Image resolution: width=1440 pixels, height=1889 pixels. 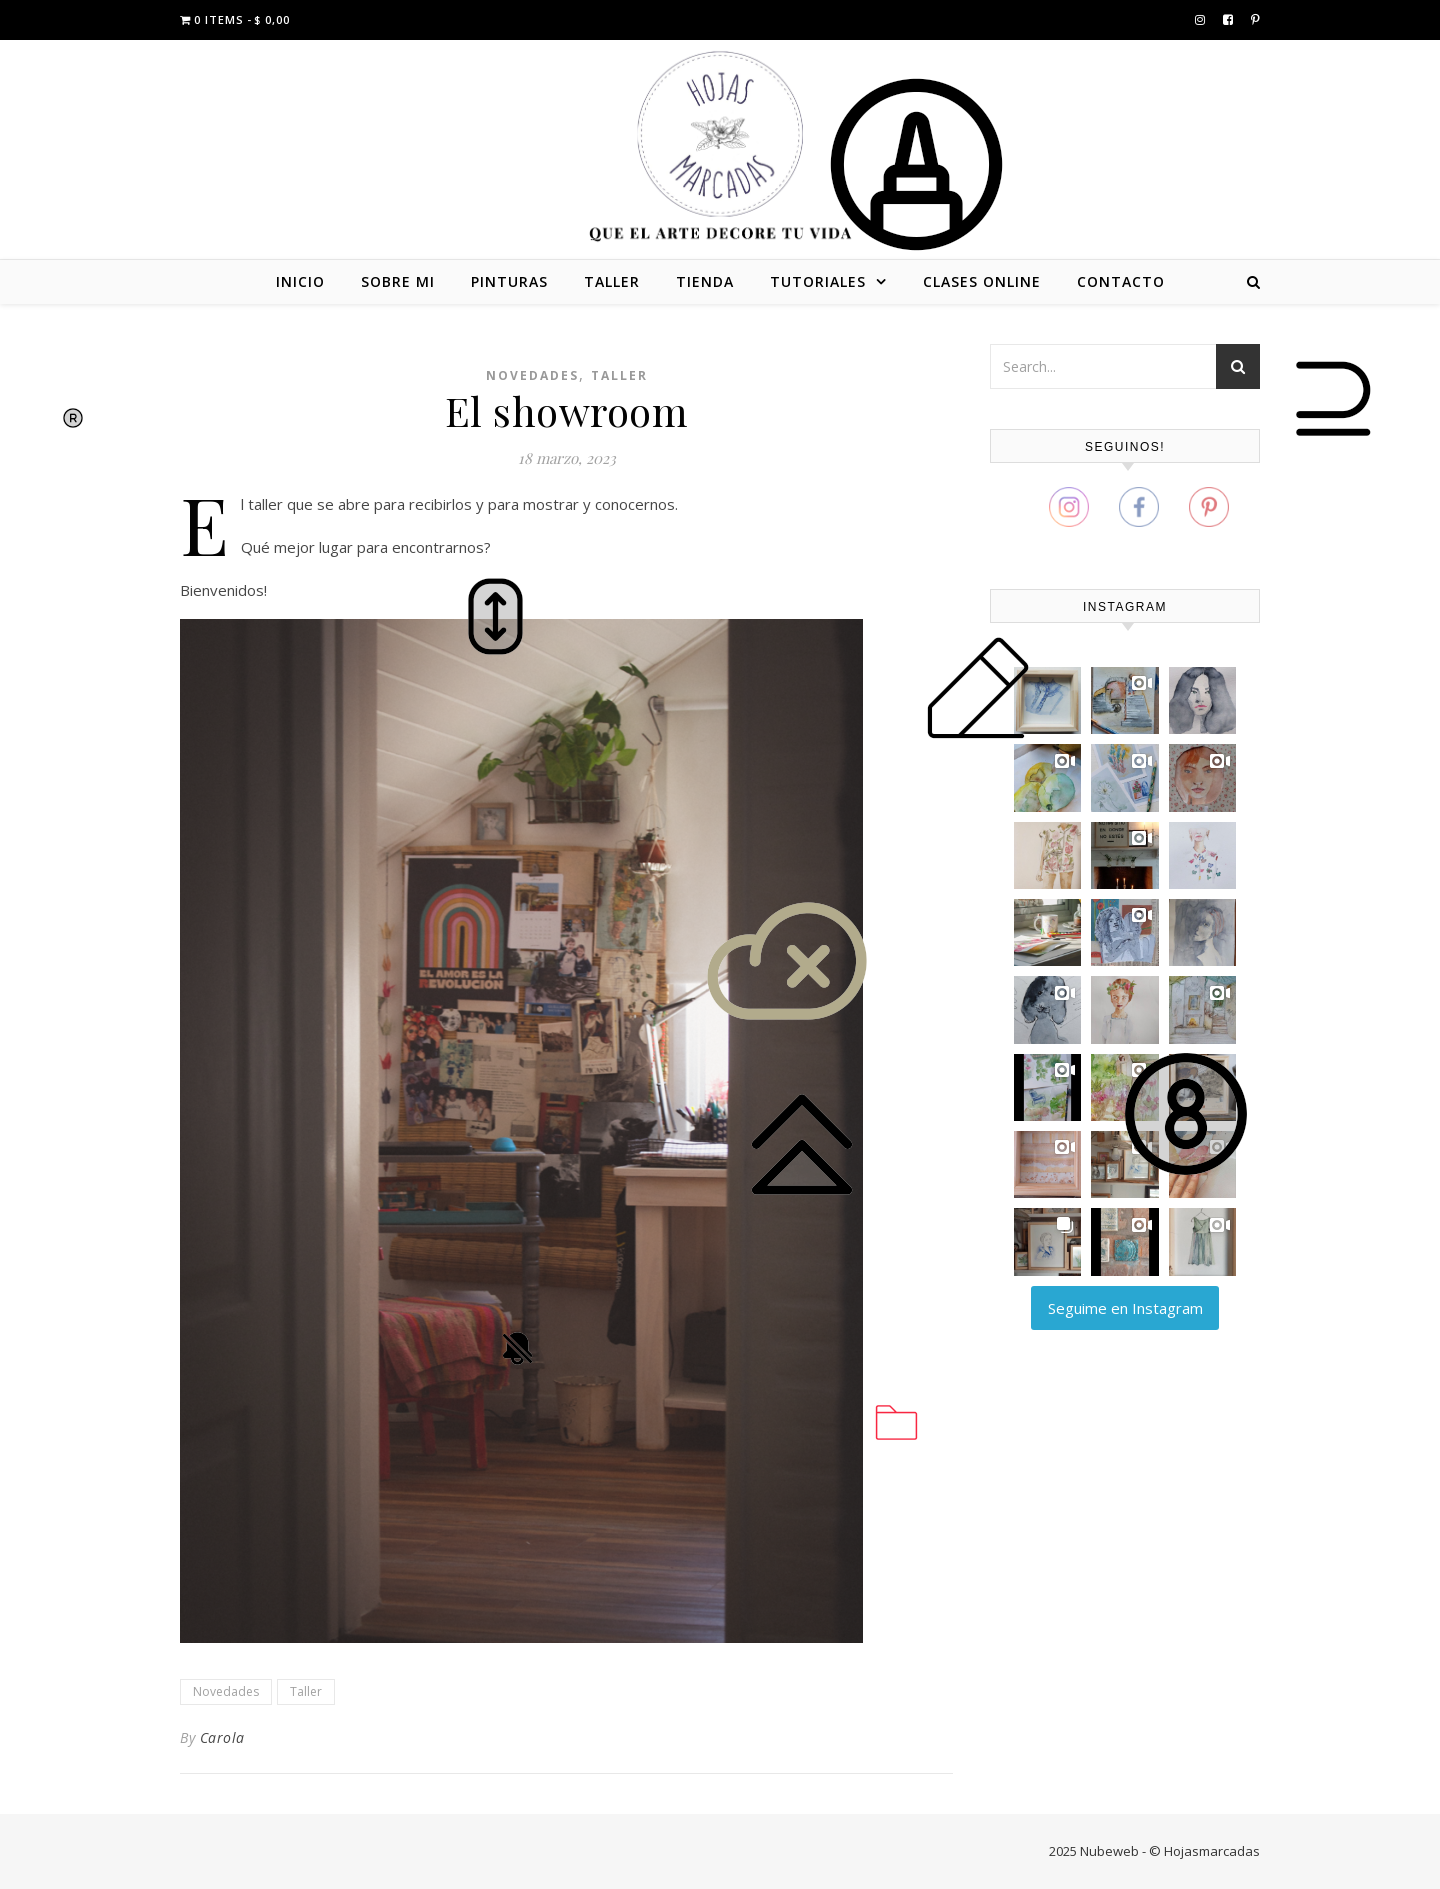 What do you see at coordinates (787, 961) in the screenshot?
I see `disconnect from cloud storage` at bounding box center [787, 961].